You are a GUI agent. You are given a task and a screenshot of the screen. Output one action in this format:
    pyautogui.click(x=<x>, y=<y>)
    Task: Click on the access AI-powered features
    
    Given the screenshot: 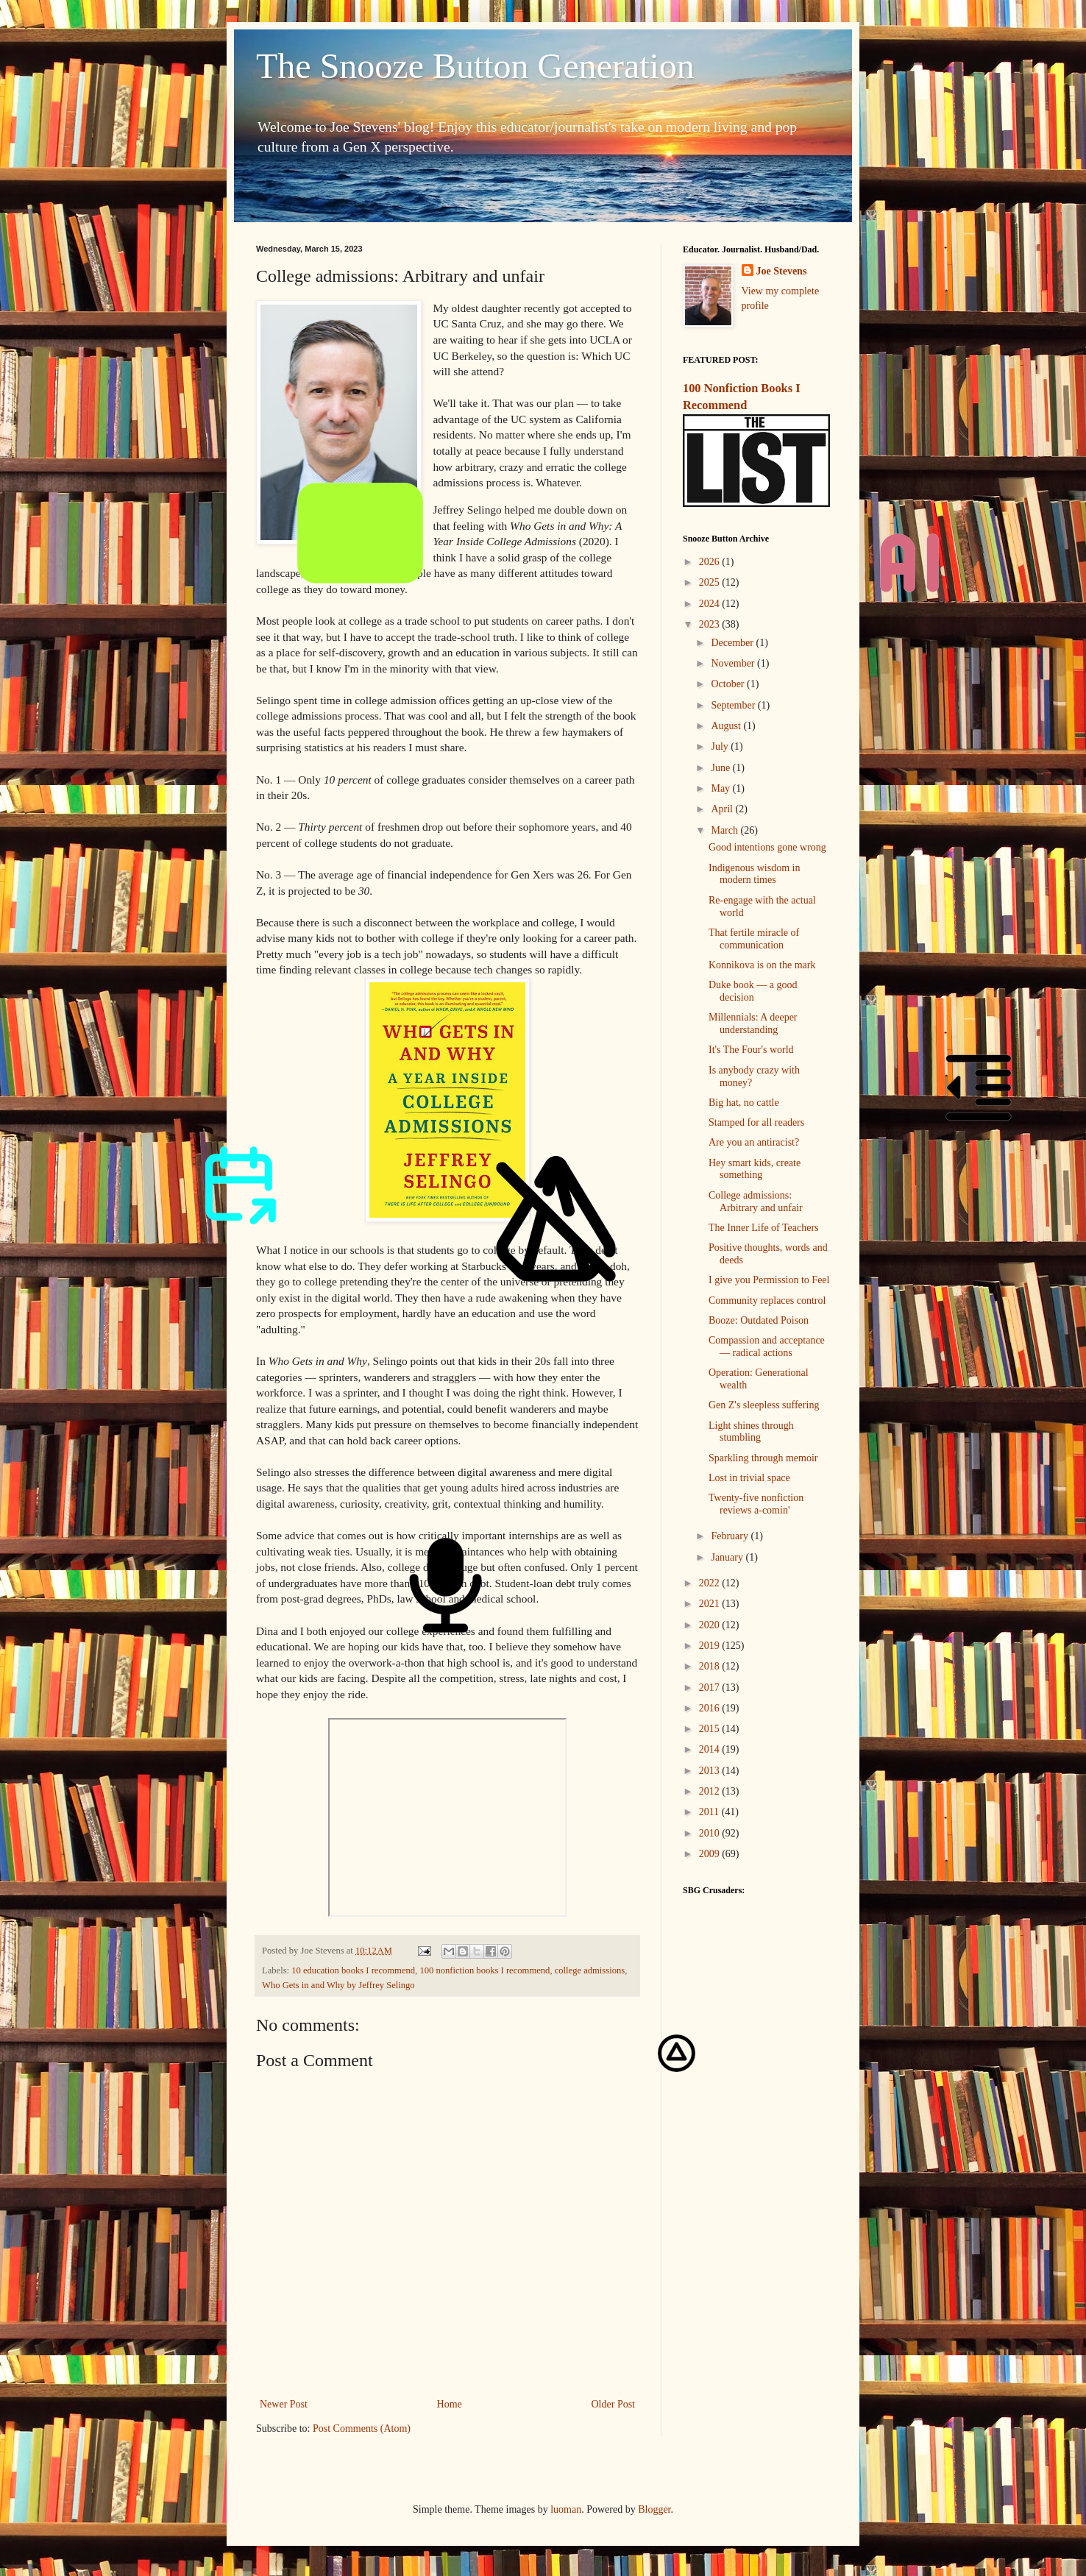 What is the action you would take?
    pyautogui.click(x=909, y=563)
    